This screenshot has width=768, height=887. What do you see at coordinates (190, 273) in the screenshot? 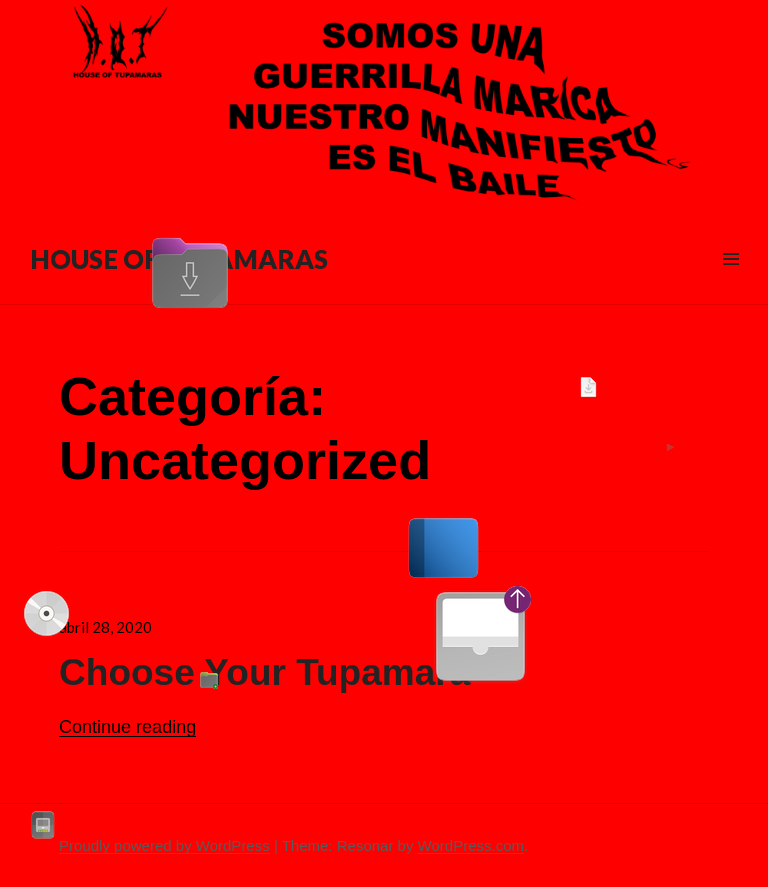
I see `open downloads folder` at bounding box center [190, 273].